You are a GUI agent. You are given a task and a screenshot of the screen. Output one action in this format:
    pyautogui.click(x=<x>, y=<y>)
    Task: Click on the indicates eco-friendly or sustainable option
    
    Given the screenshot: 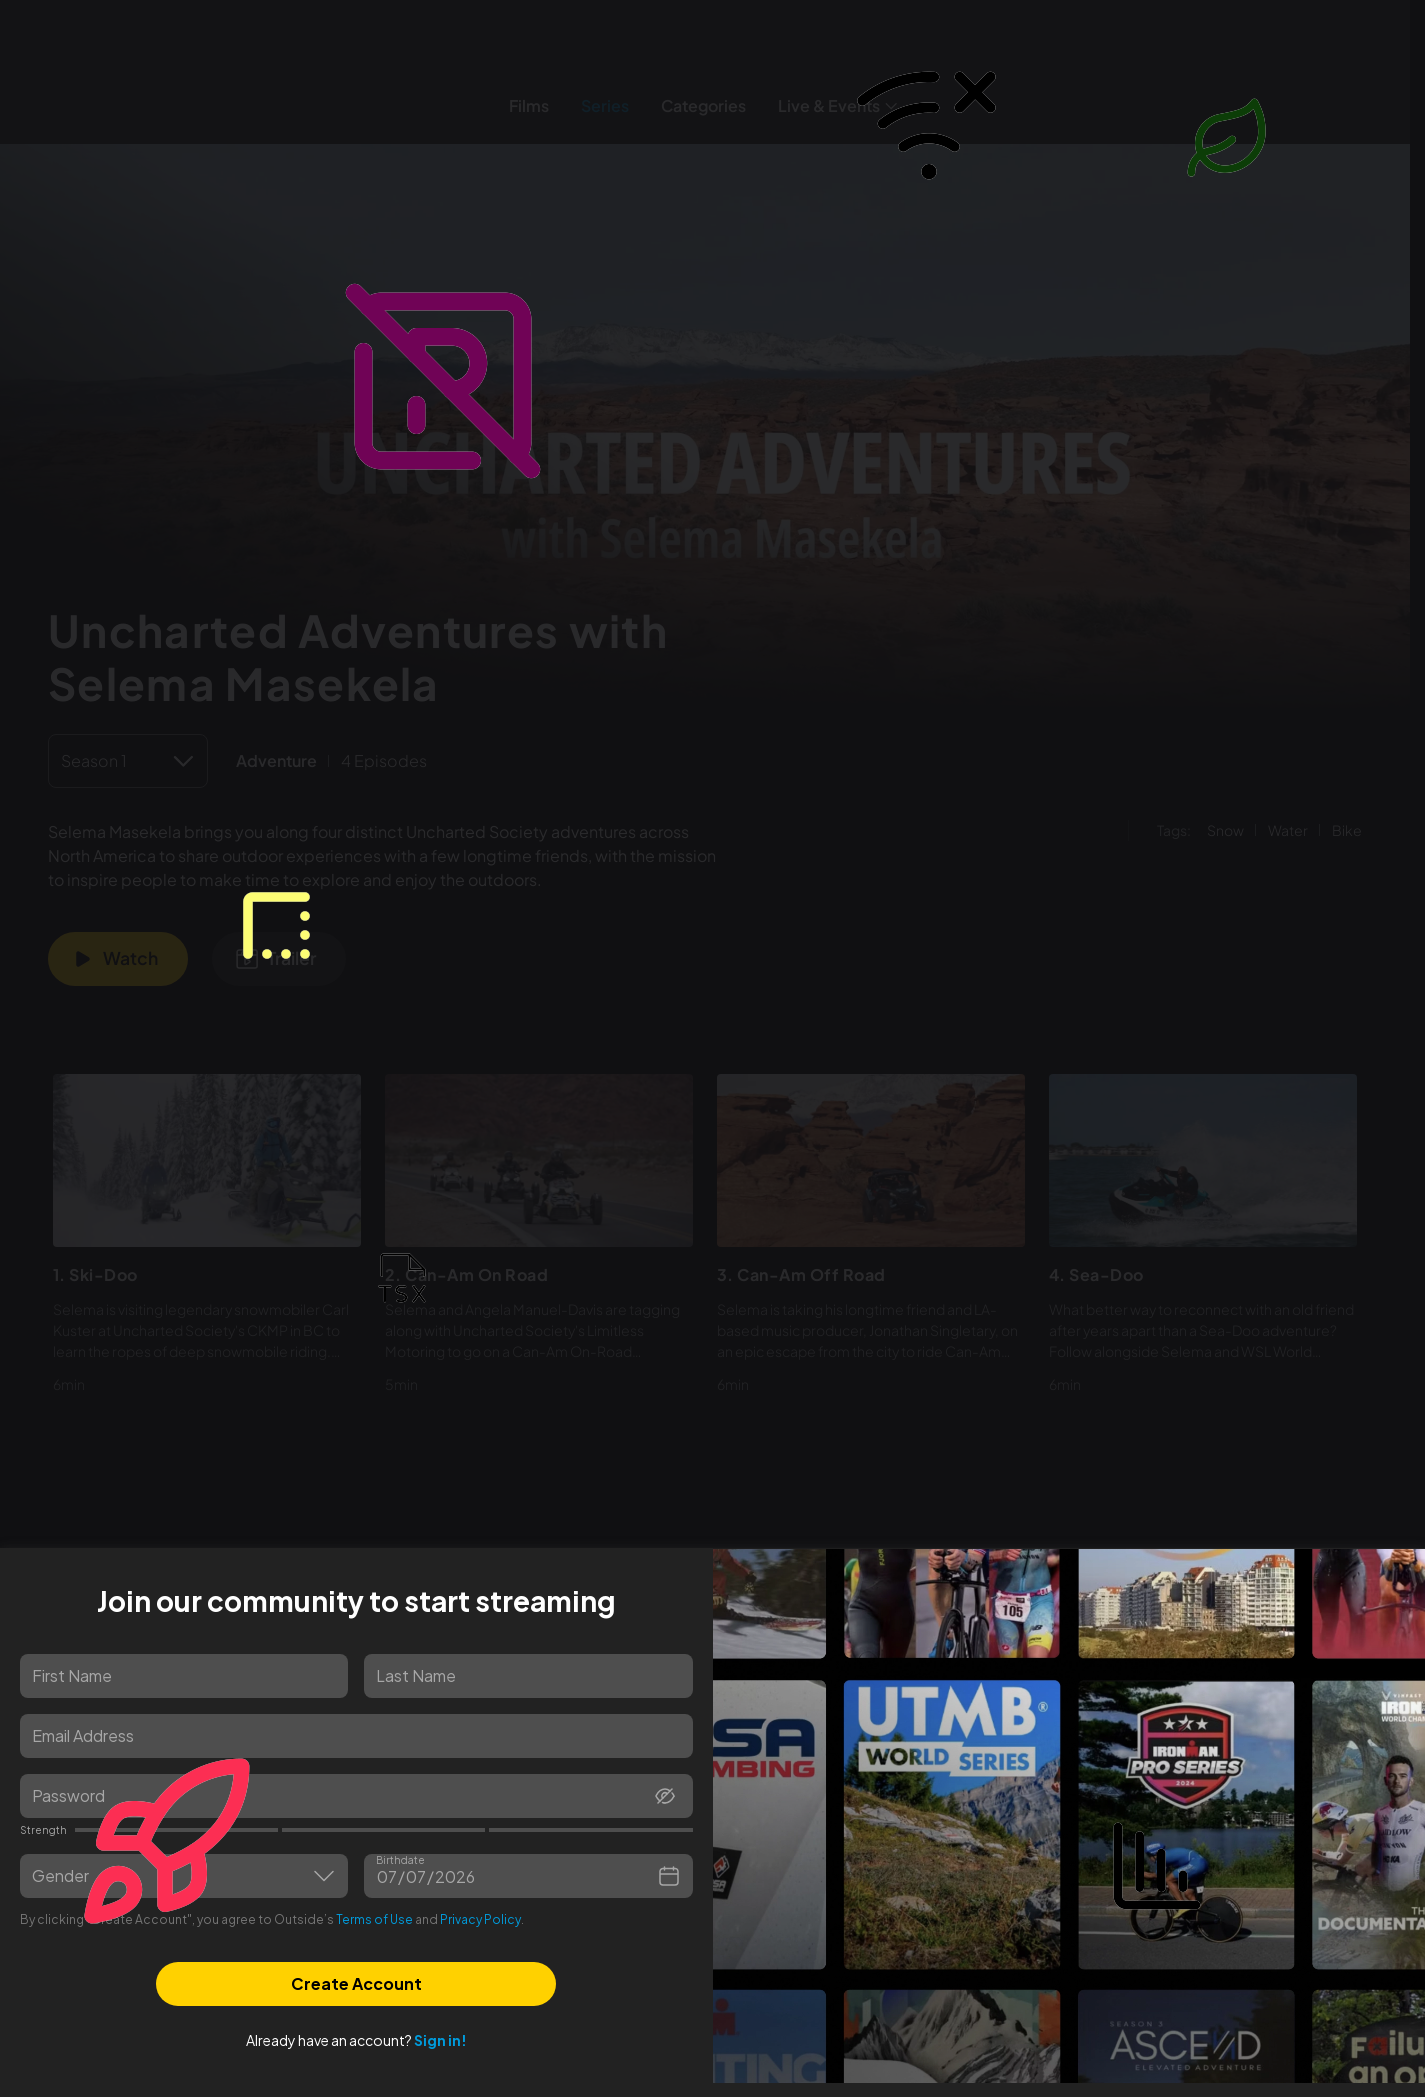 What is the action you would take?
    pyautogui.click(x=1228, y=139)
    